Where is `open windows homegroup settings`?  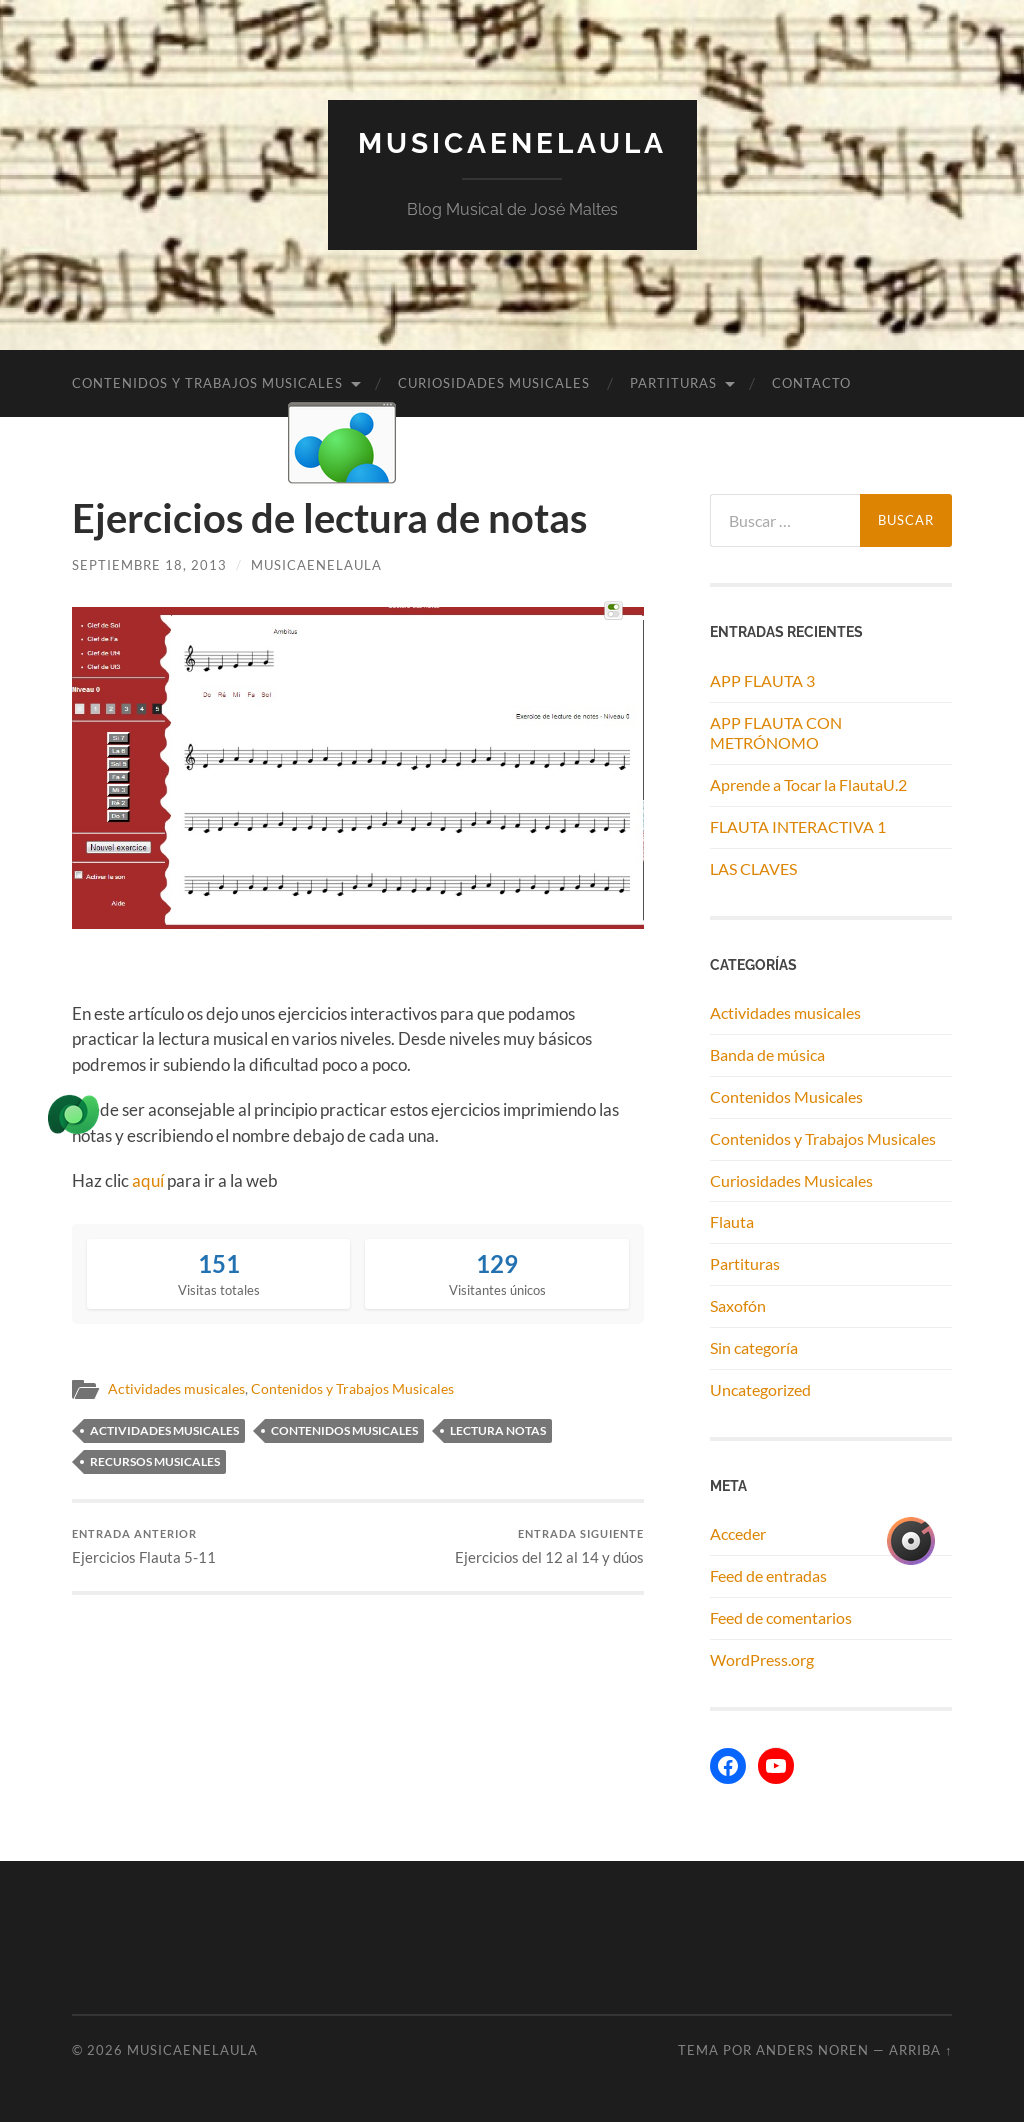 open windows homegroup settings is located at coordinates (342, 443).